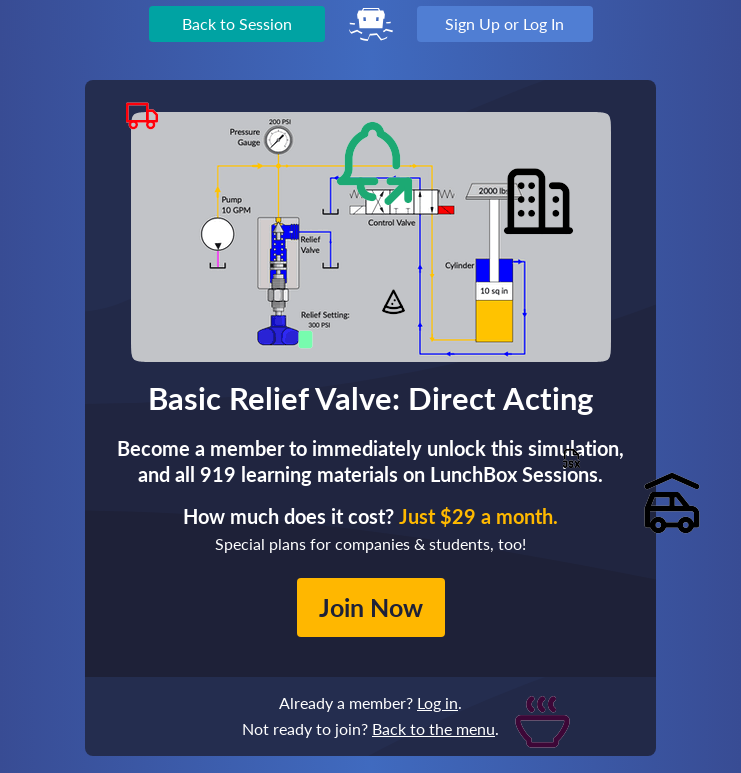 The image size is (741, 773). What do you see at coordinates (305, 339) in the screenshot?
I see `represents a vertical card or panel layout` at bounding box center [305, 339].